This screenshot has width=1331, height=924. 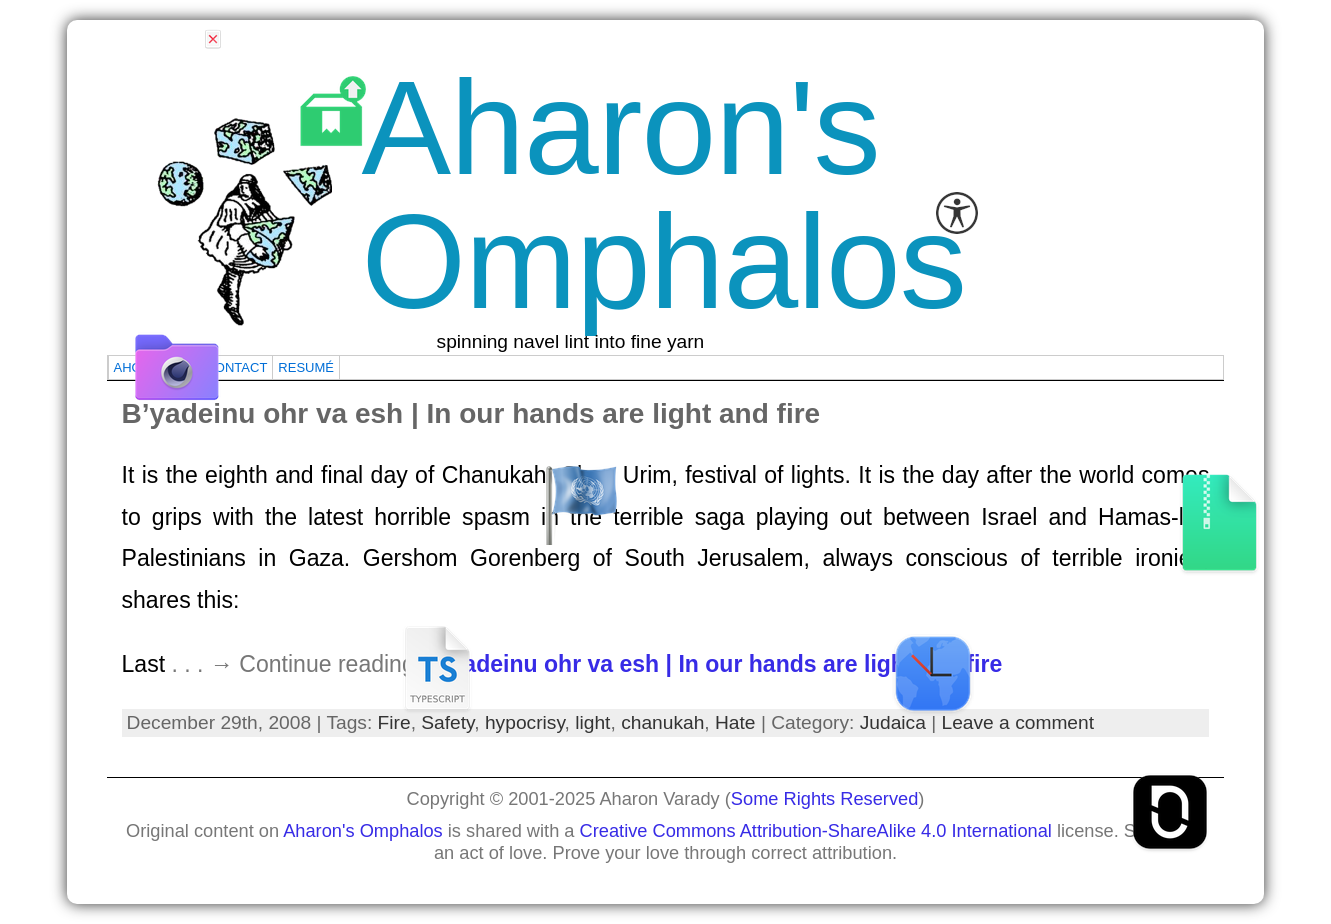 I want to click on a typescript source code file, so click(x=437, y=669).